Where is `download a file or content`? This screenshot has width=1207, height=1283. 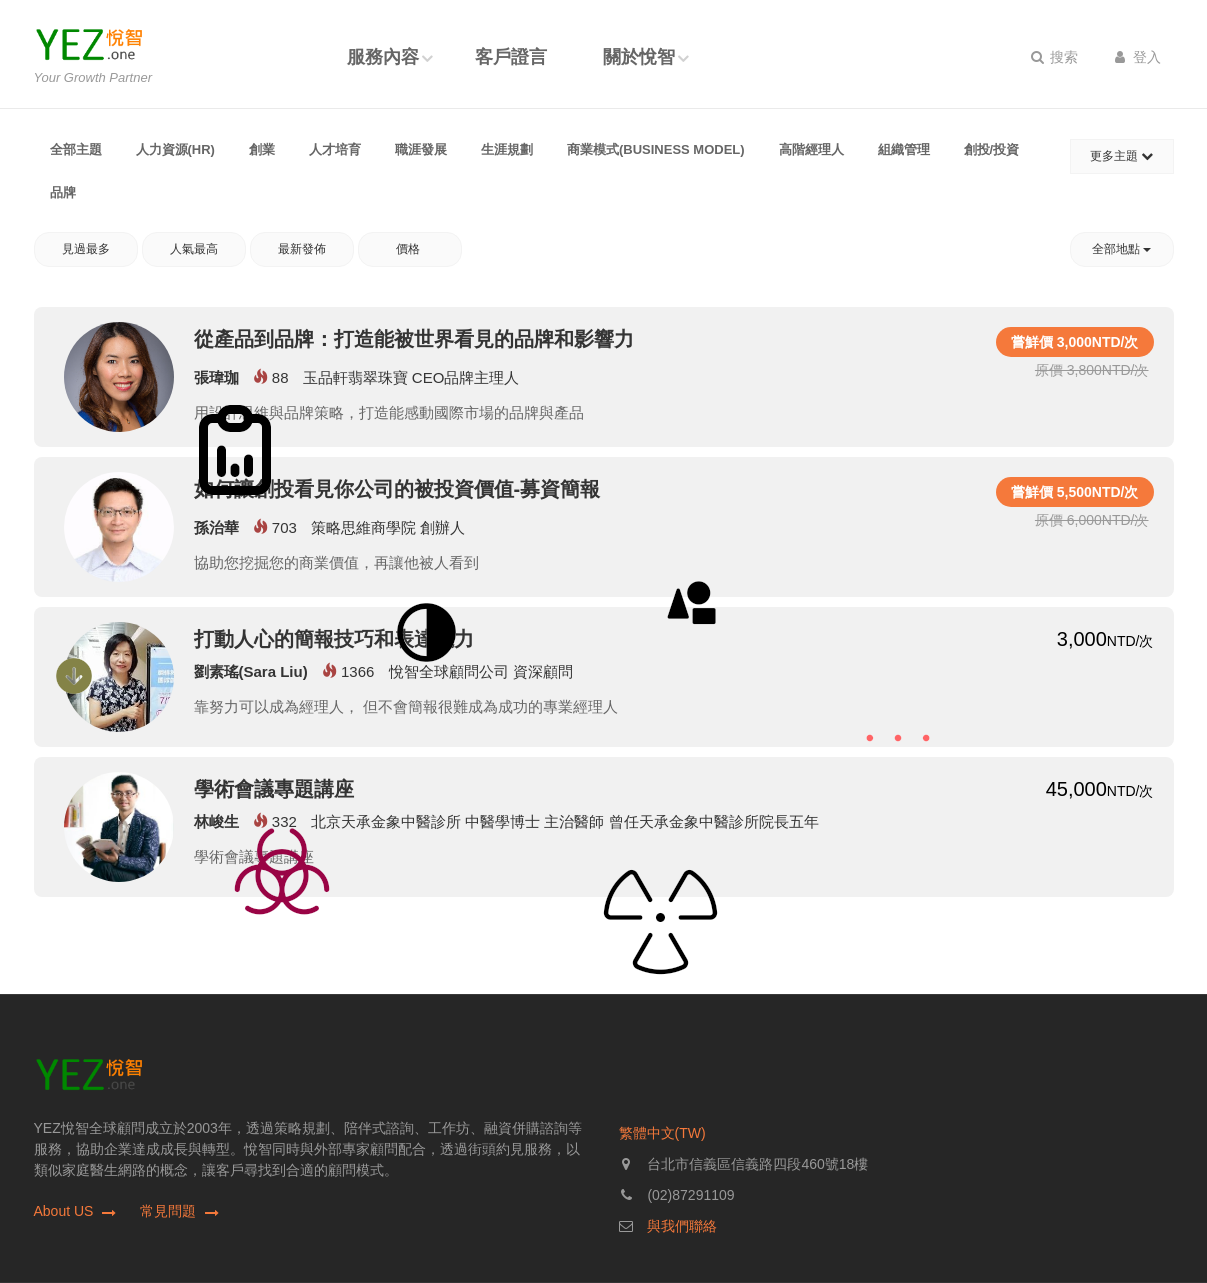 download a file or content is located at coordinates (74, 676).